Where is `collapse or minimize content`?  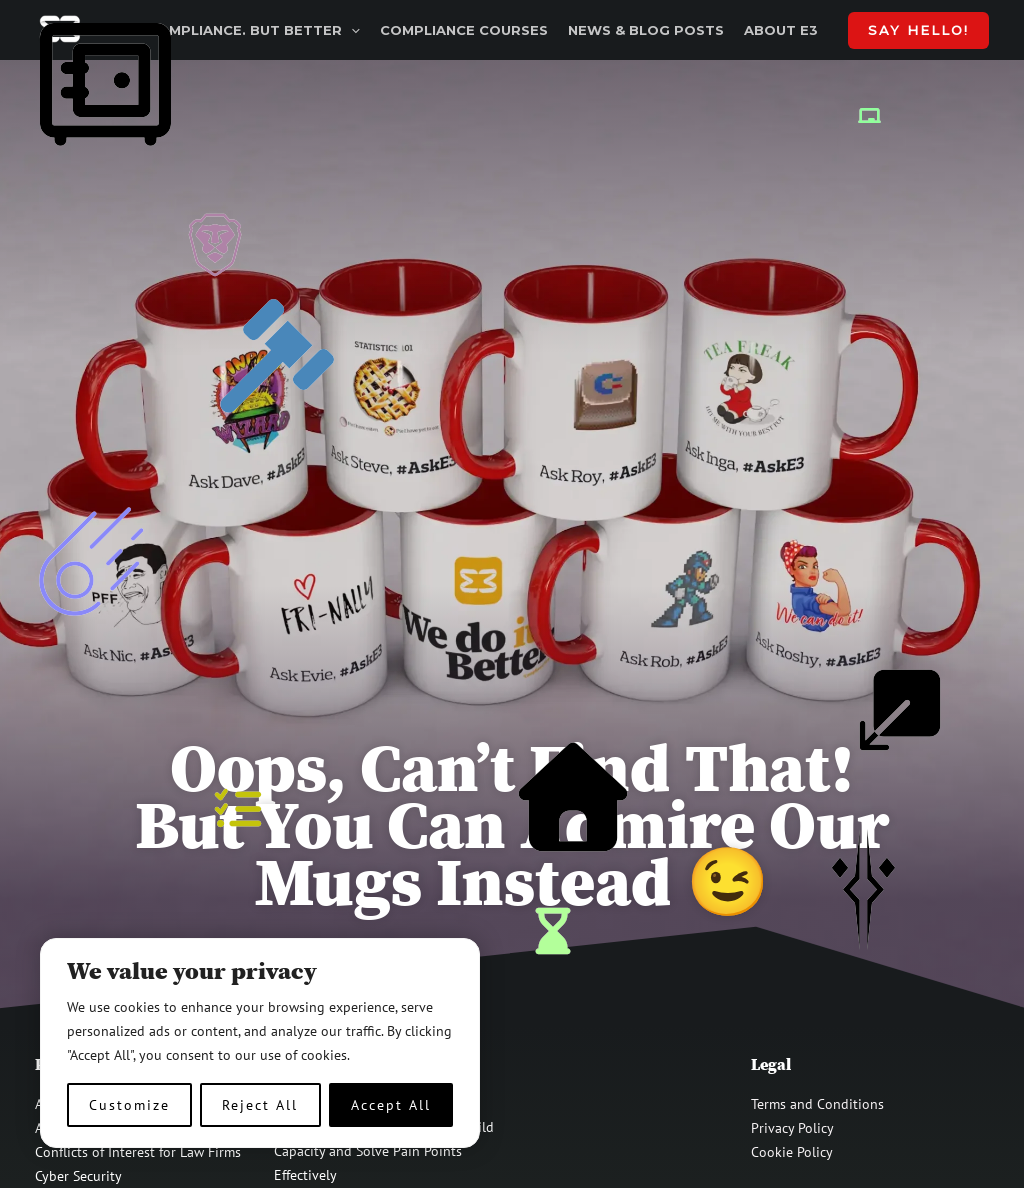 collapse or minimize content is located at coordinates (900, 710).